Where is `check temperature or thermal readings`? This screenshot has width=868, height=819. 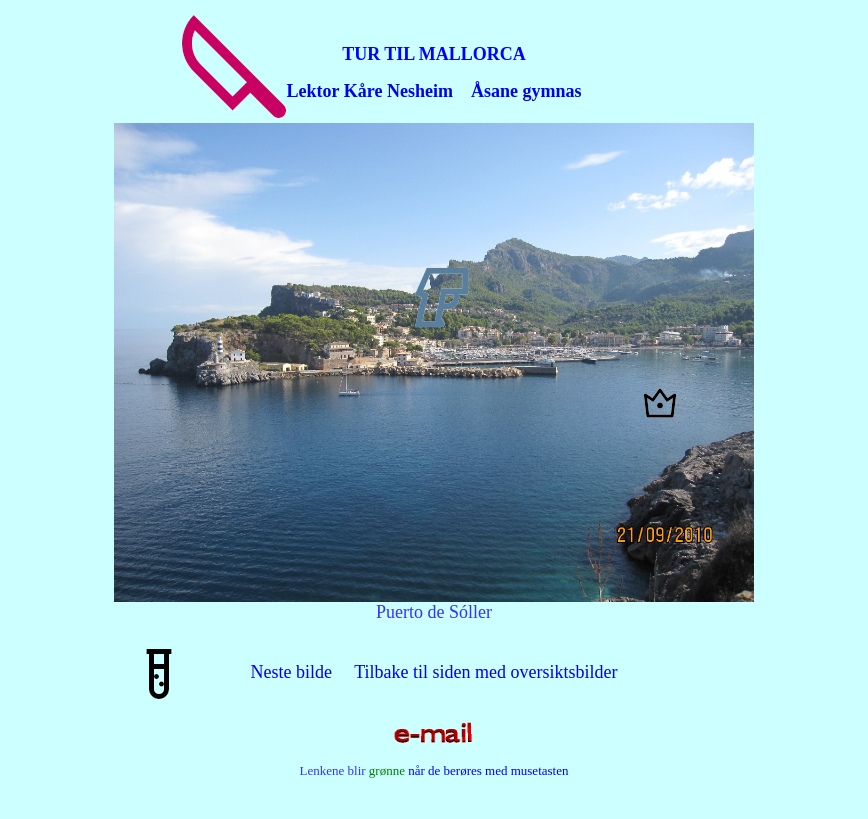
check temperature or thermal readings is located at coordinates (441, 297).